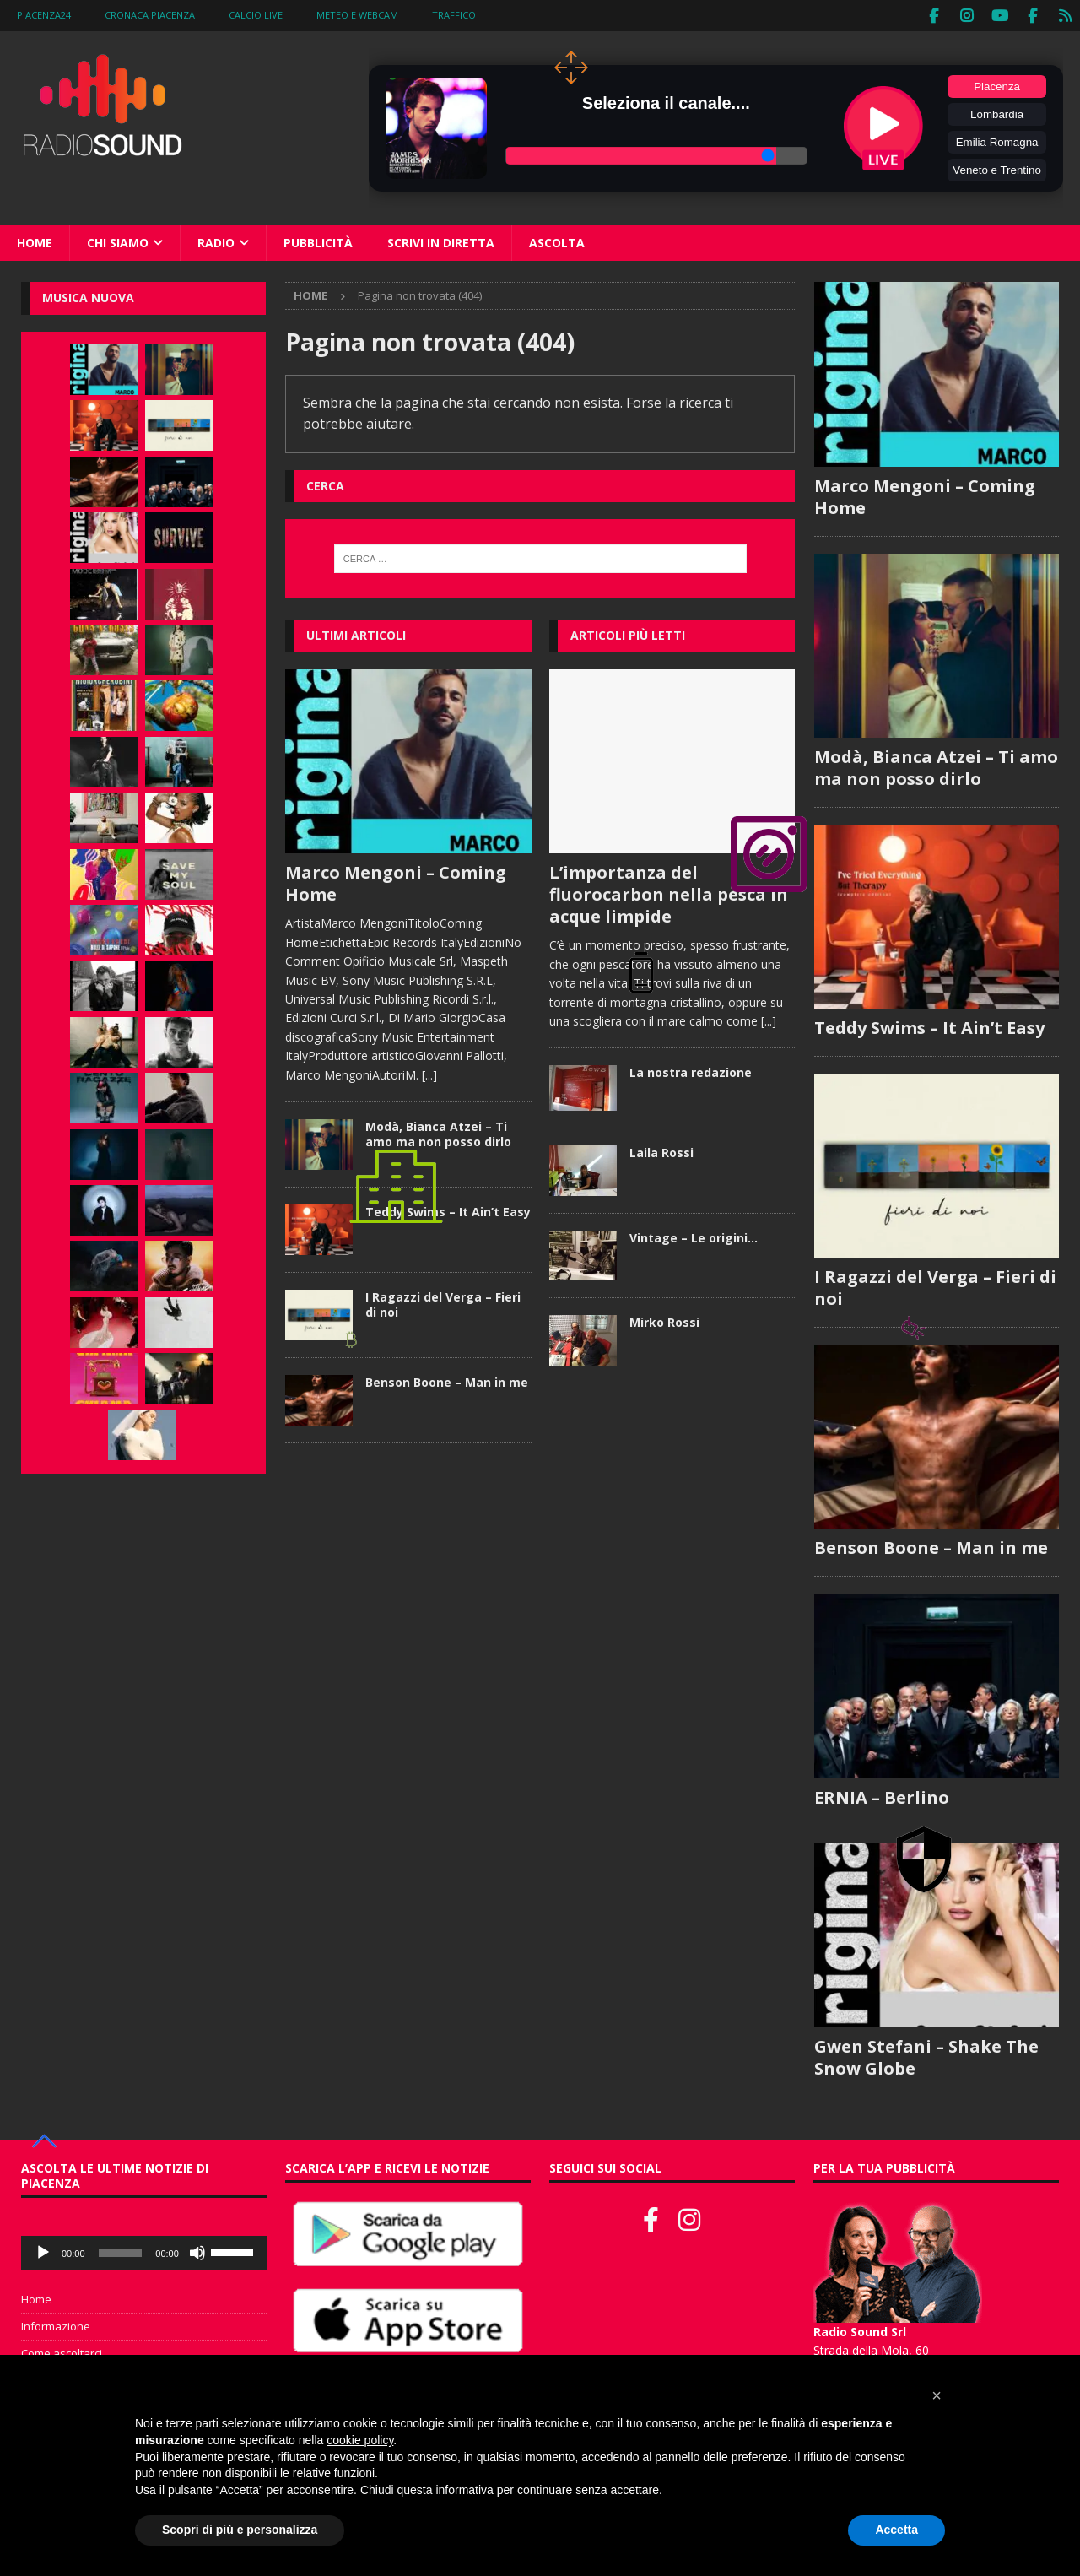 This screenshot has width=1080, height=2576. What do you see at coordinates (350, 1339) in the screenshot?
I see `view bitcoin balance or wallet` at bounding box center [350, 1339].